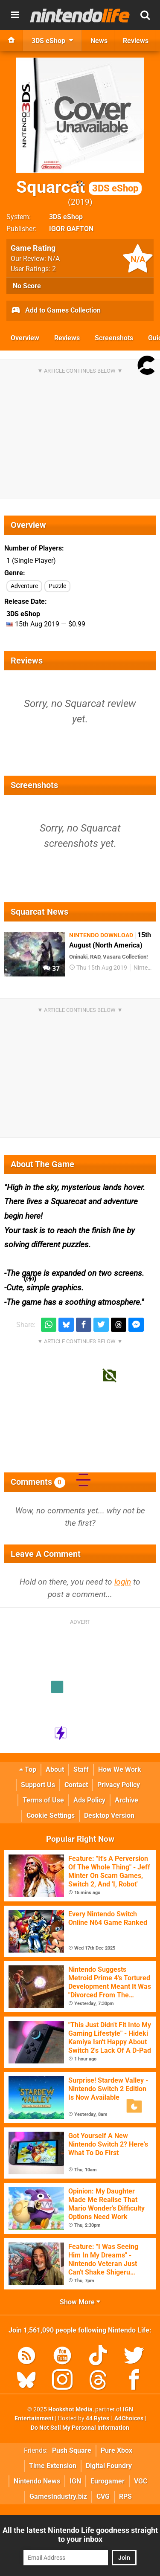  Describe the element at coordinates (79, 183) in the screenshot. I see `undo or revert to previous state` at that location.